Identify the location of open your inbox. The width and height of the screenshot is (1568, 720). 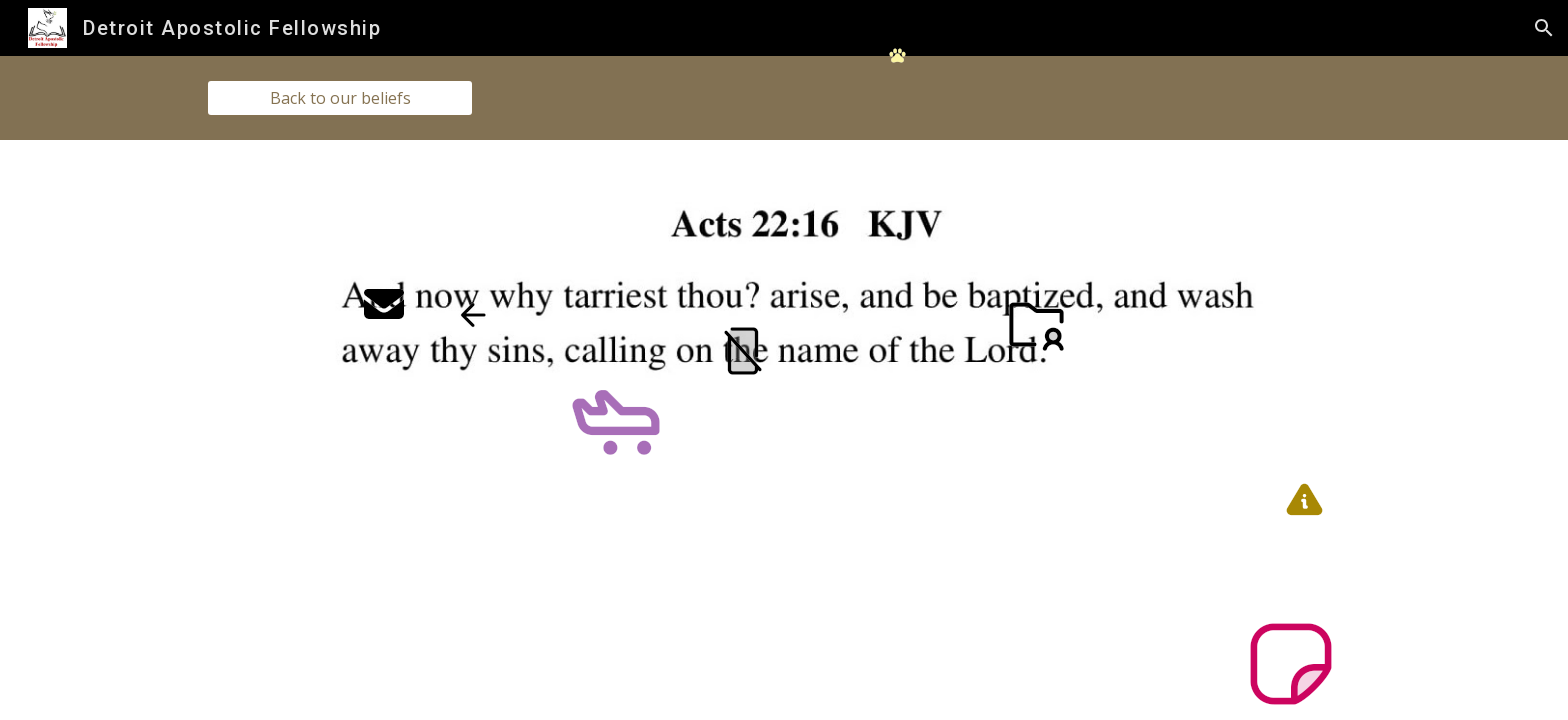
(384, 304).